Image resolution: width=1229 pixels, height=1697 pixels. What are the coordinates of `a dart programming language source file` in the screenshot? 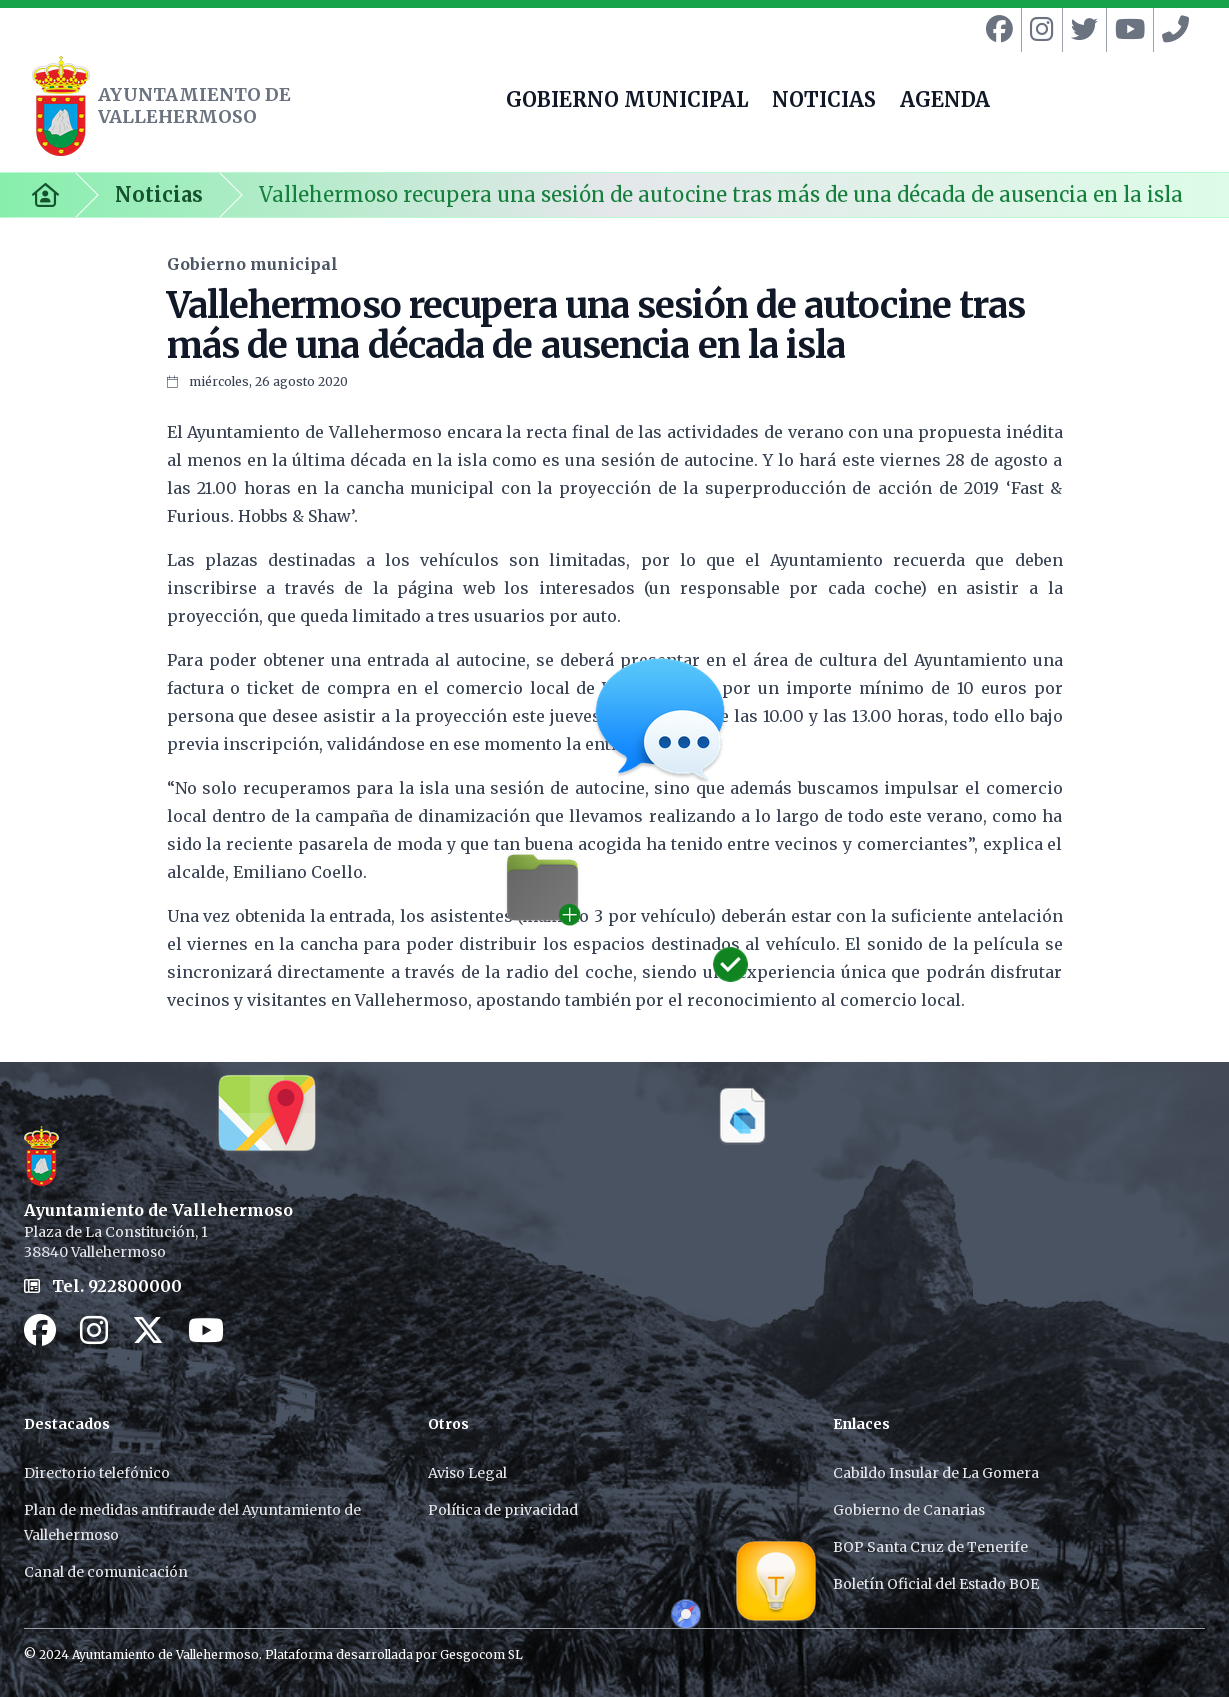 It's located at (742, 1115).